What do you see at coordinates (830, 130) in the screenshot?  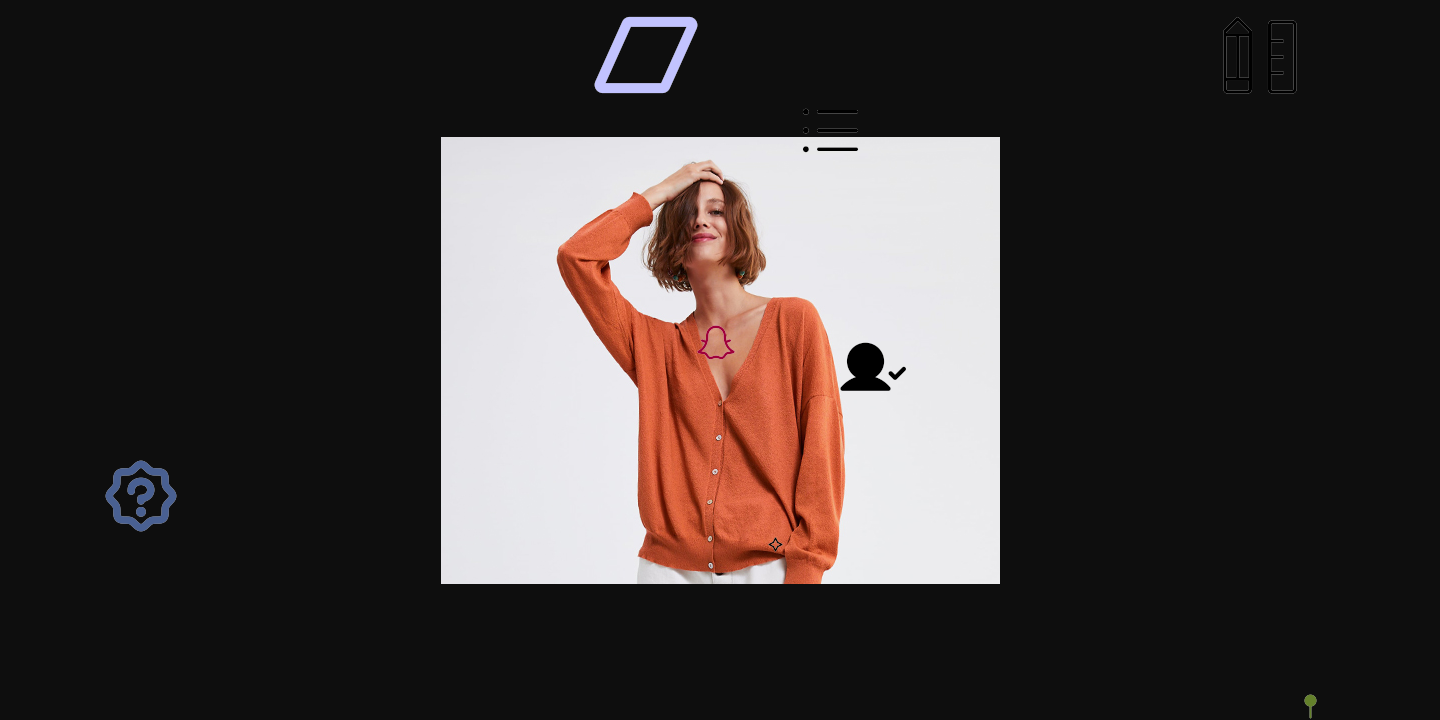 I see `view items in a bulleted list format` at bounding box center [830, 130].